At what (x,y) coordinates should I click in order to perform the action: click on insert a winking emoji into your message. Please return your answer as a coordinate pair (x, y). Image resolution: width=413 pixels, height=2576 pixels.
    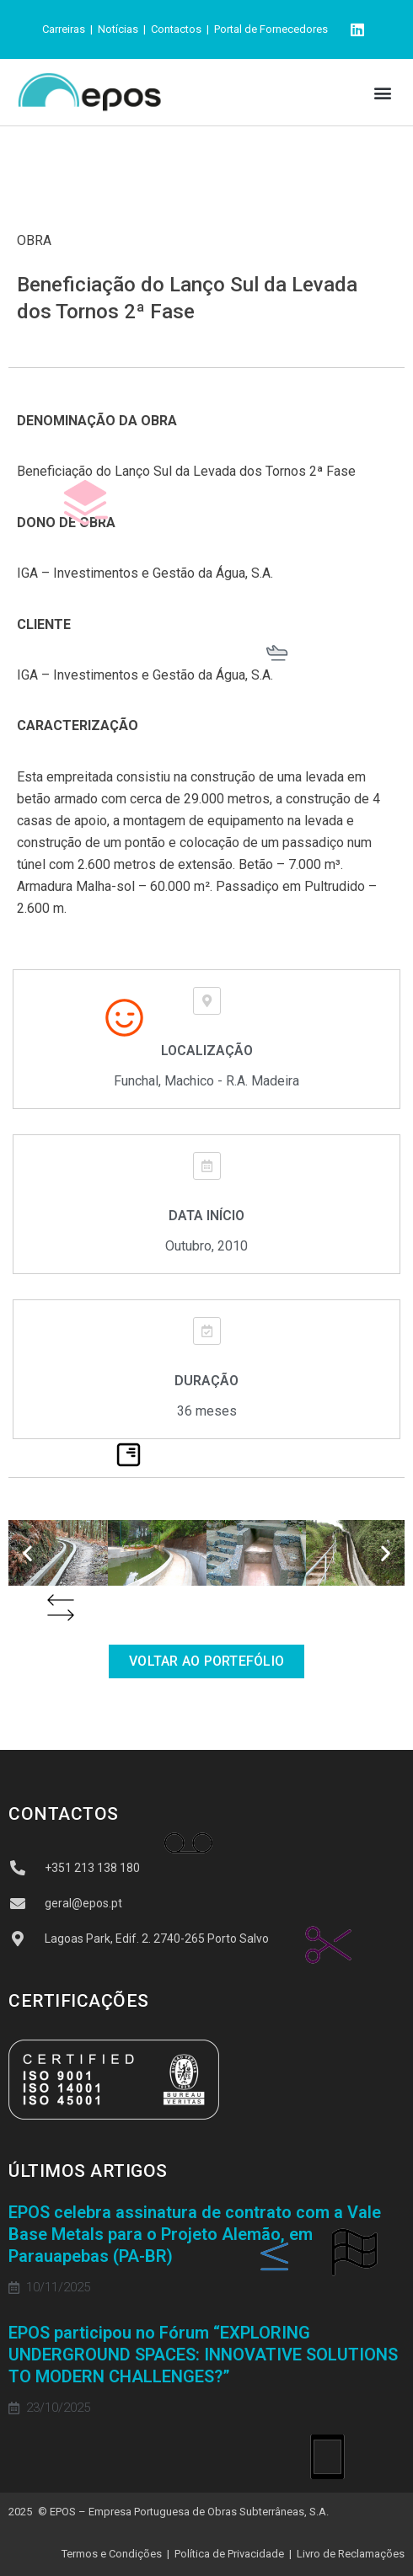
    Looking at the image, I should click on (124, 1017).